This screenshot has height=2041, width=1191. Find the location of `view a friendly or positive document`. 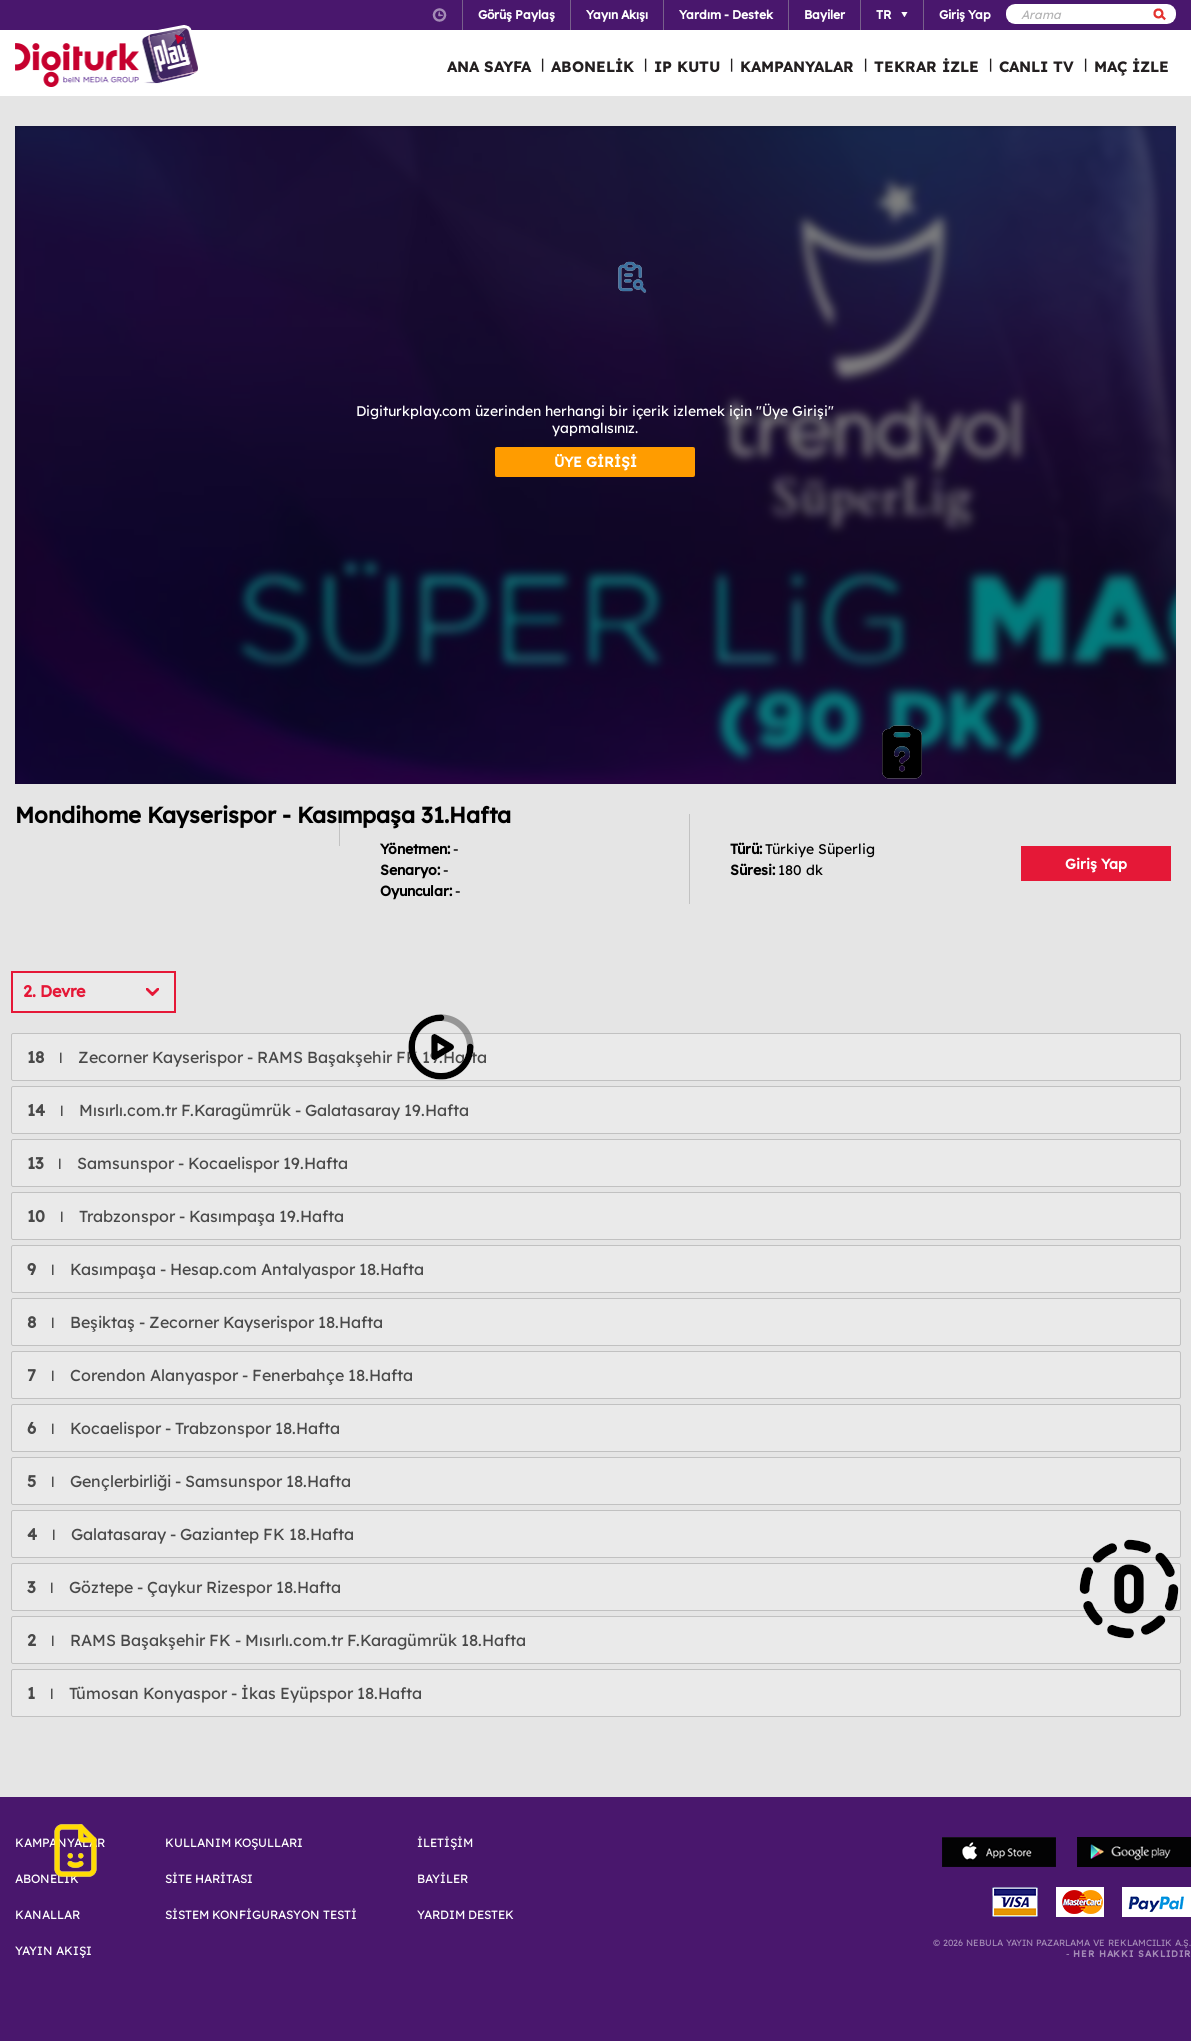

view a friendly or positive document is located at coordinates (75, 1850).